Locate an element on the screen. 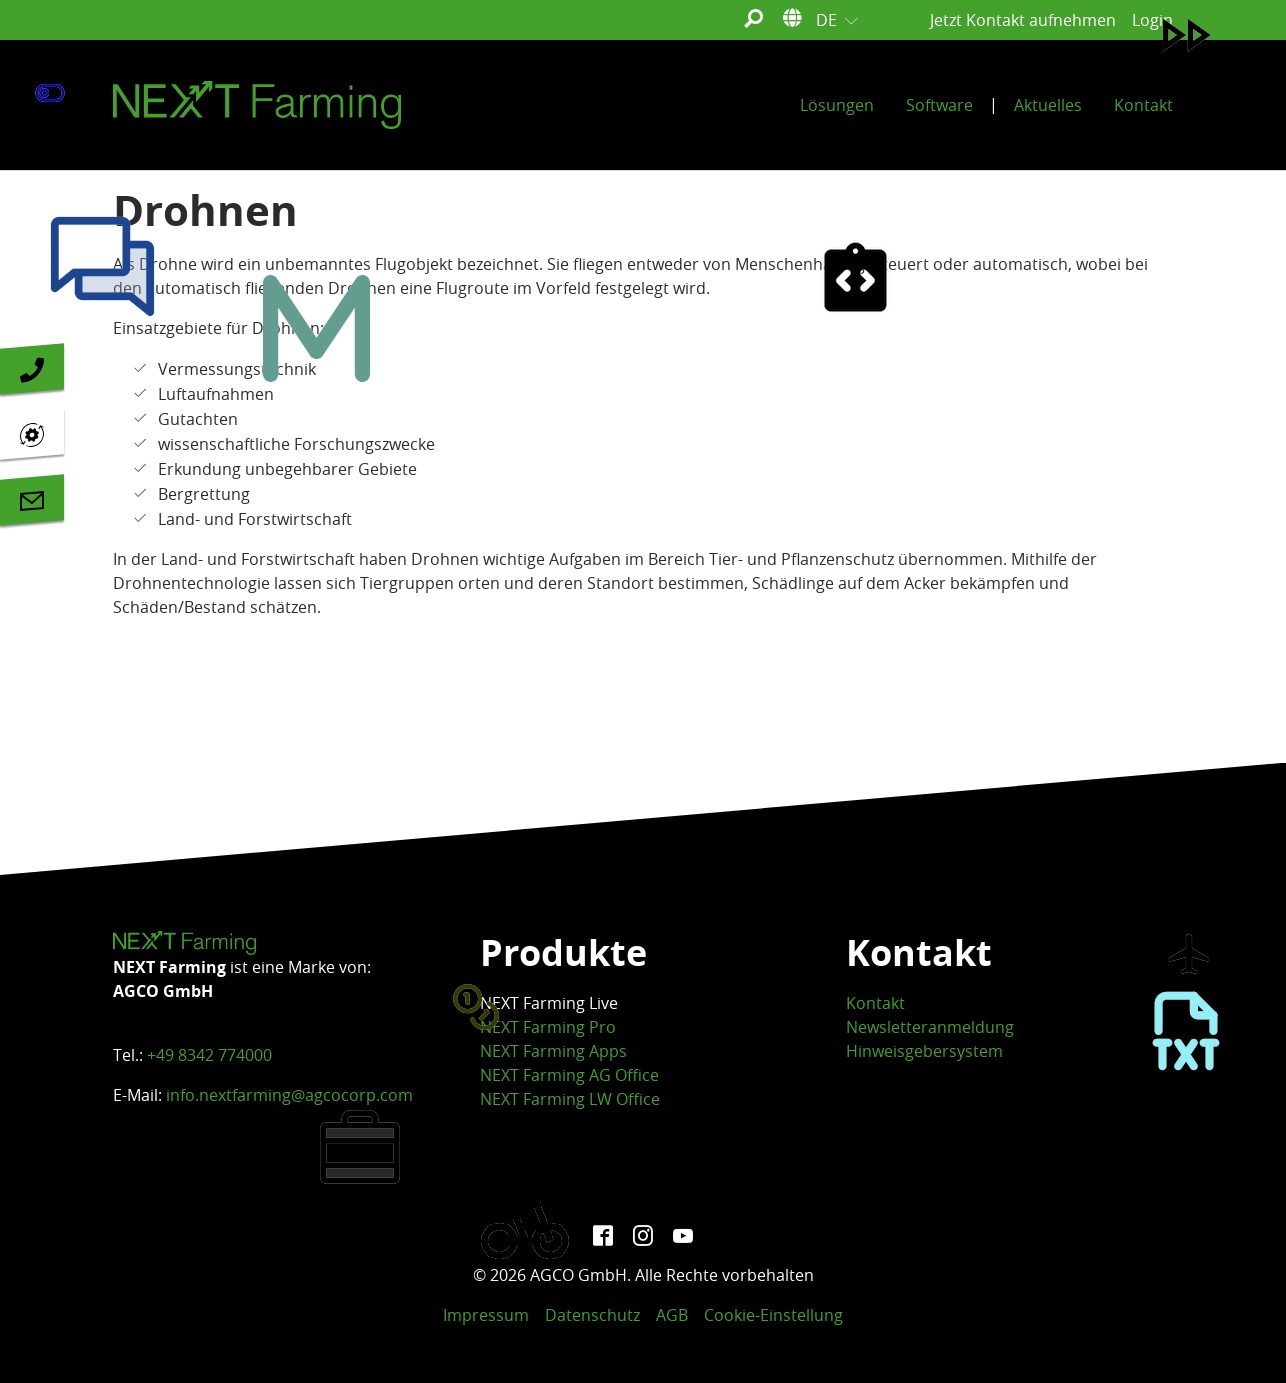 The width and height of the screenshot is (1286, 1383). view integration code or instructions is located at coordinates (855, 280).